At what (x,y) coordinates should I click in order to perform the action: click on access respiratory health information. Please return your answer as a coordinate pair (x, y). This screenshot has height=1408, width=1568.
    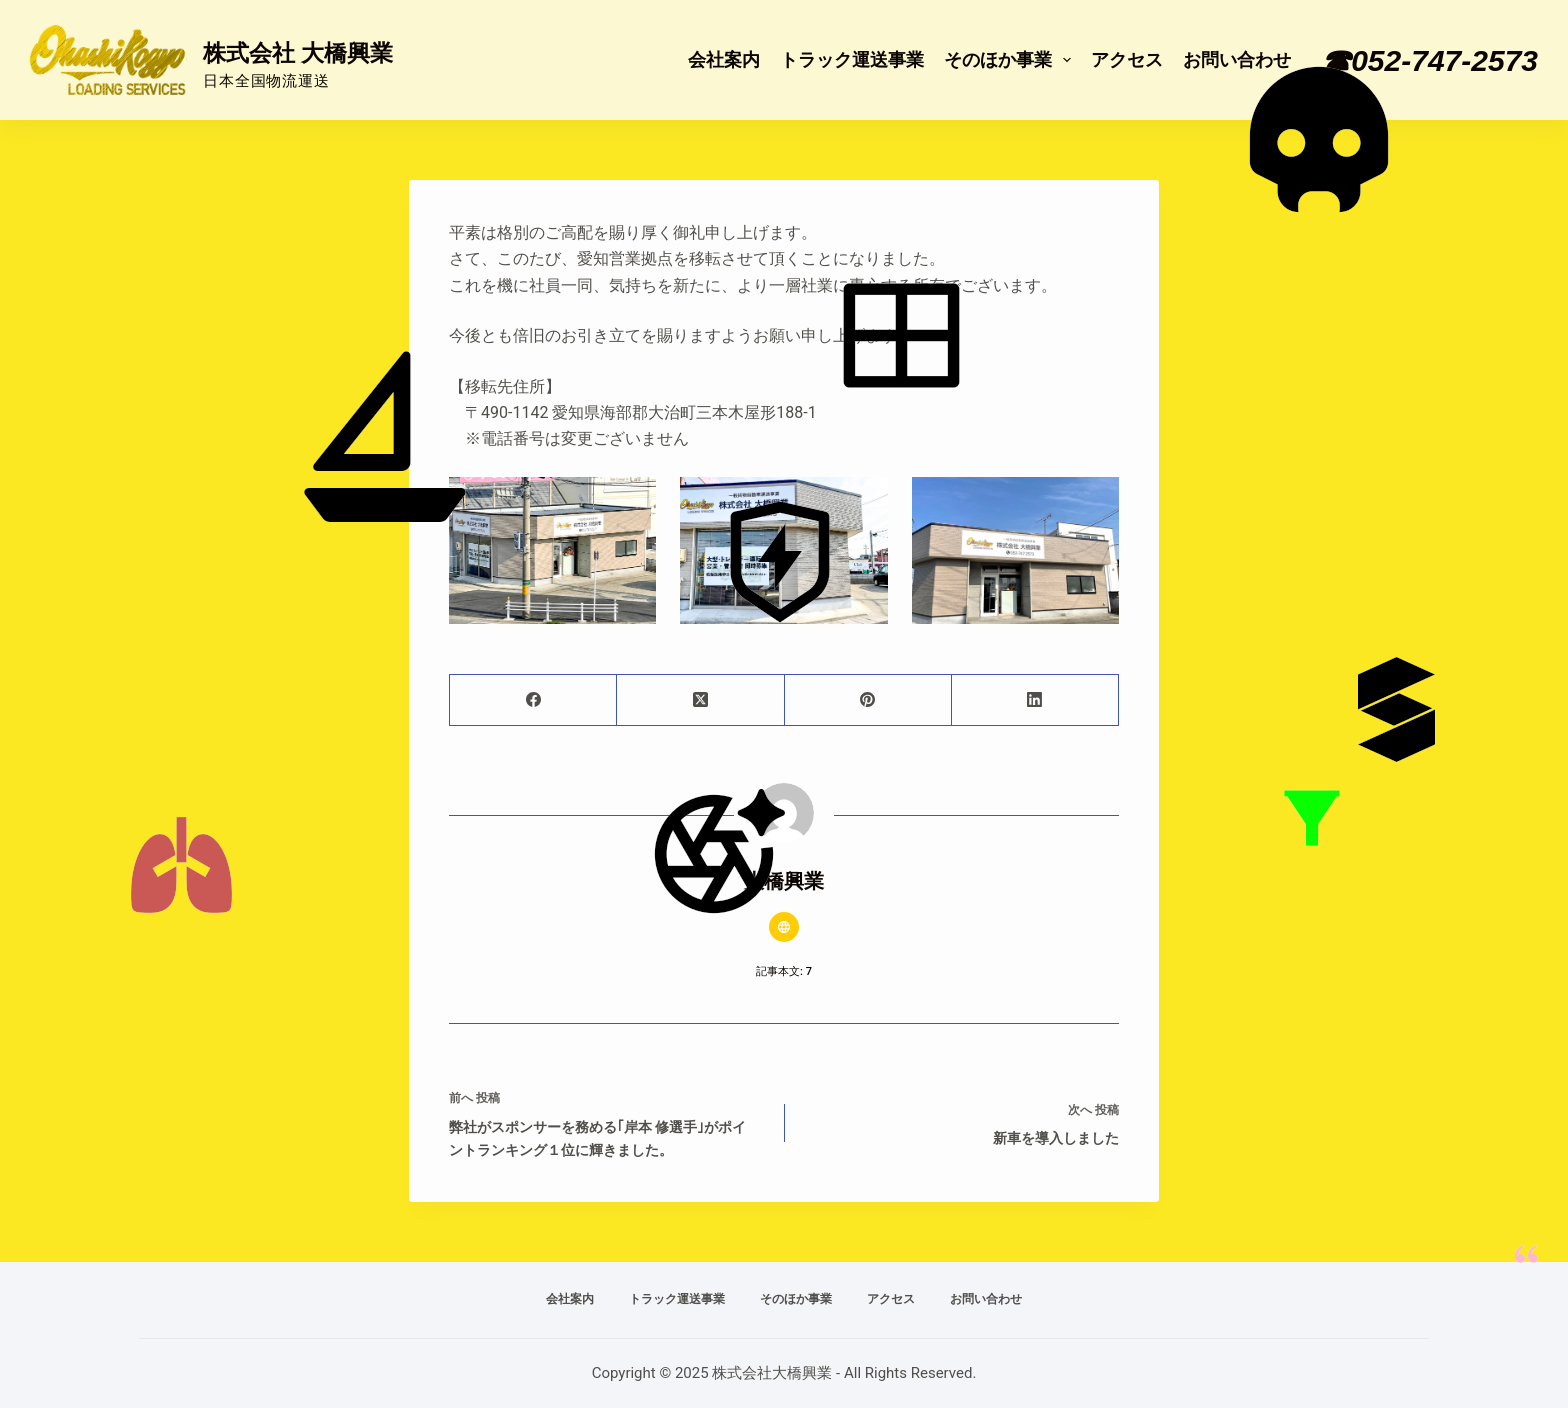
    Looking at the image, I should click on (181, 867).